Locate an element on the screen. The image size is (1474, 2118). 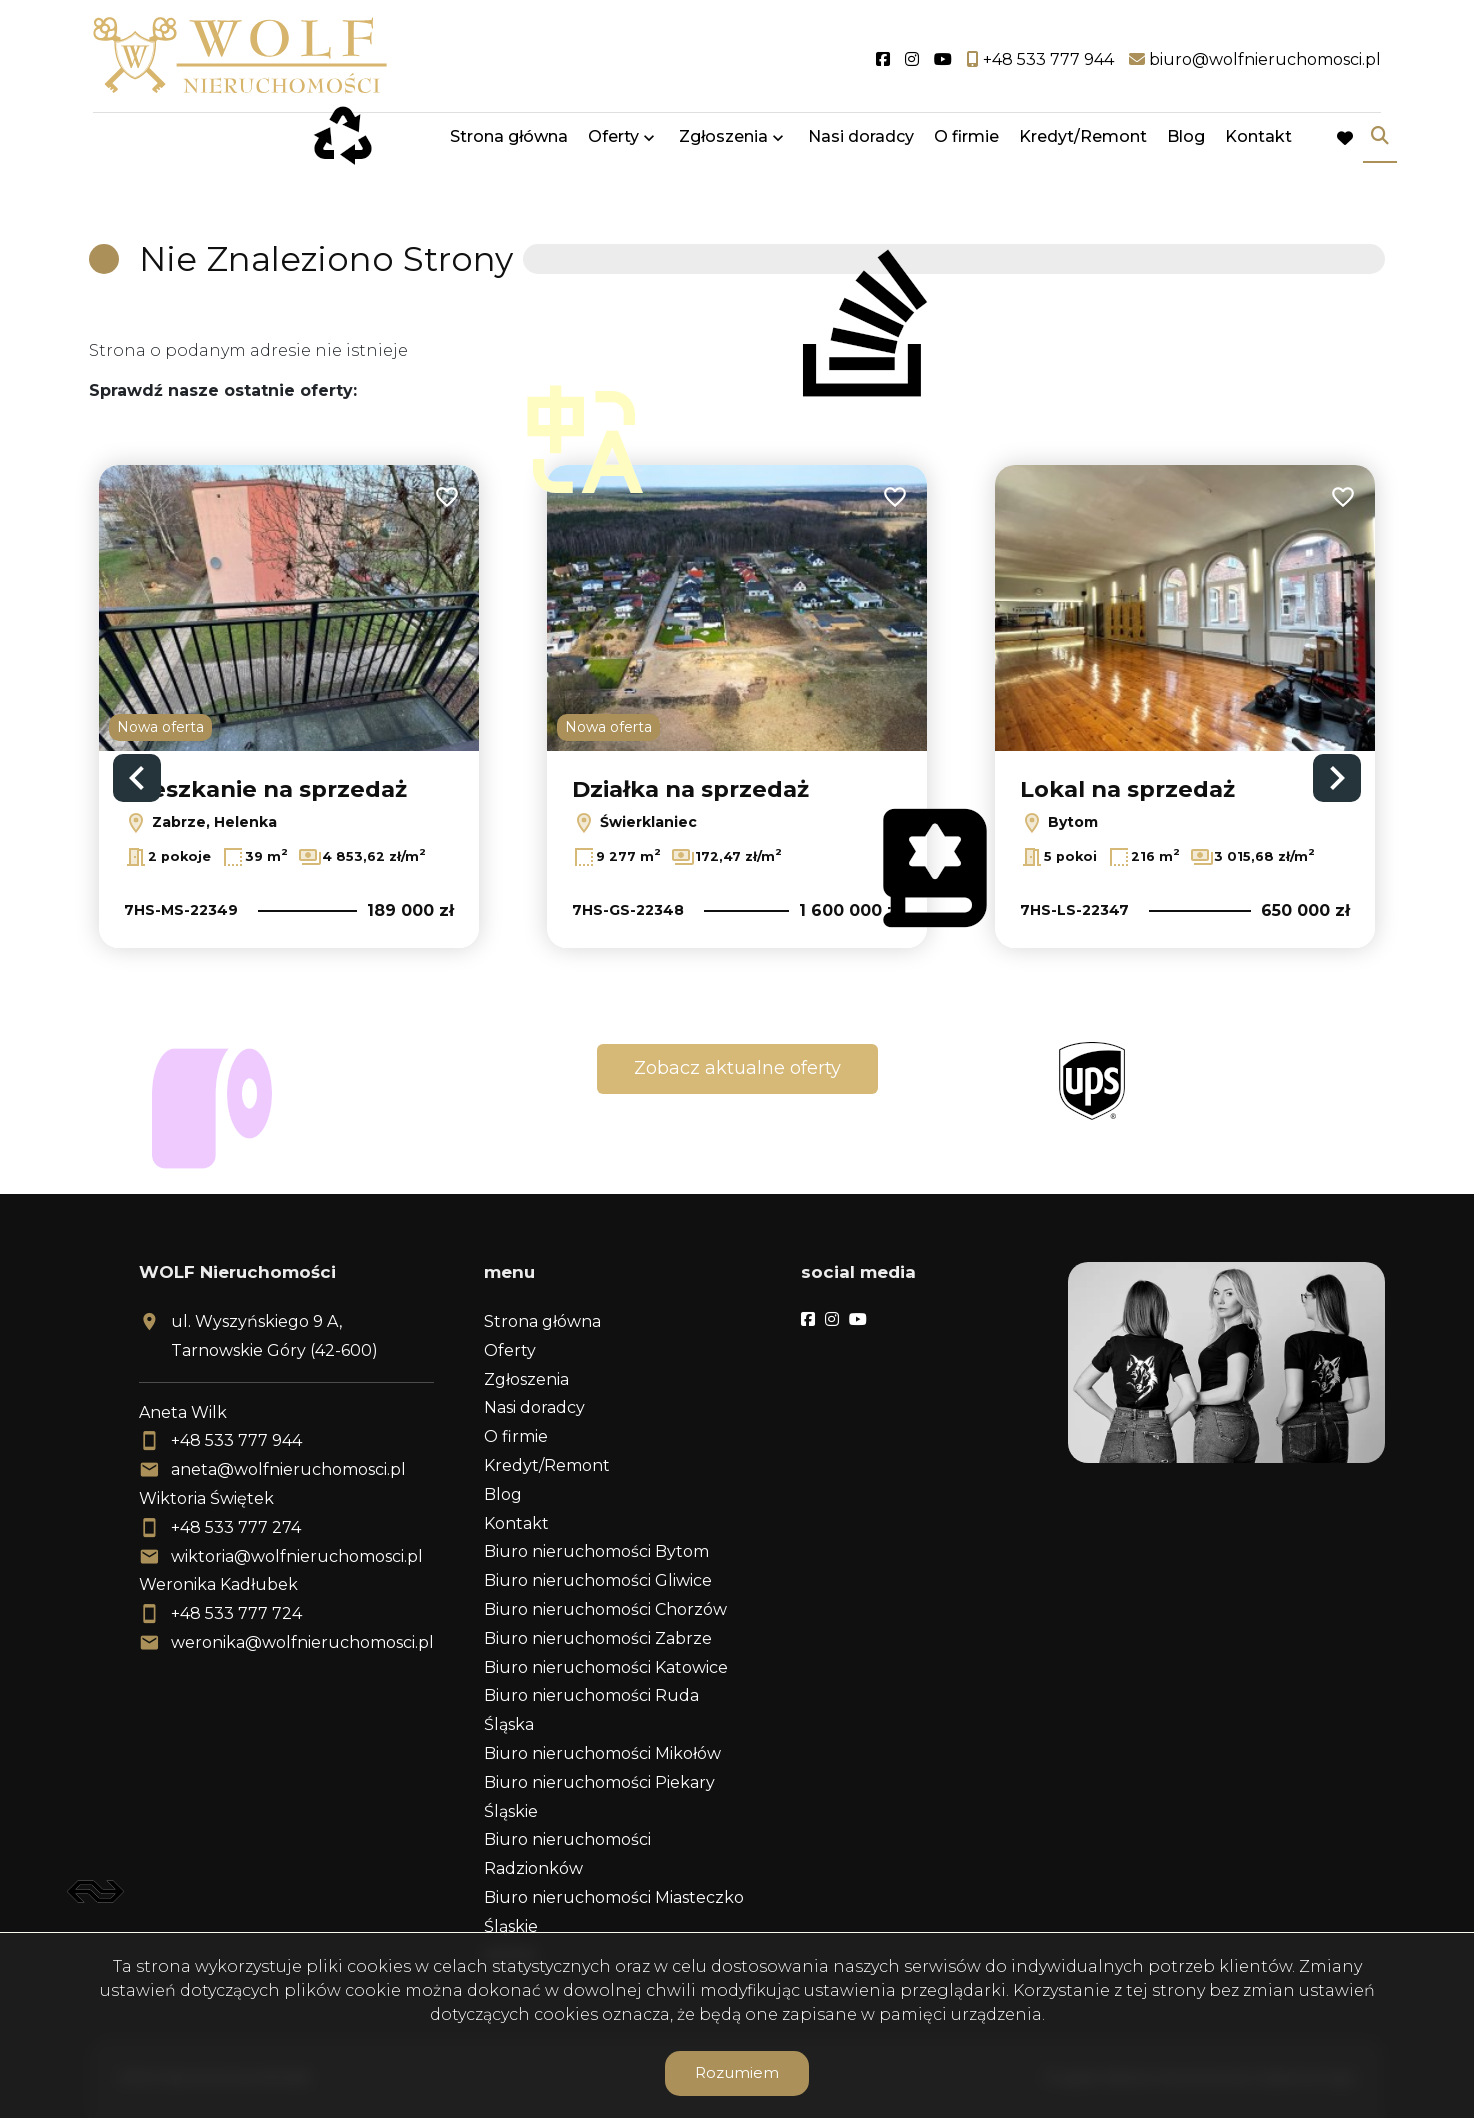
UPS shipping and tracking services is located at coordinates (1092, 1081).